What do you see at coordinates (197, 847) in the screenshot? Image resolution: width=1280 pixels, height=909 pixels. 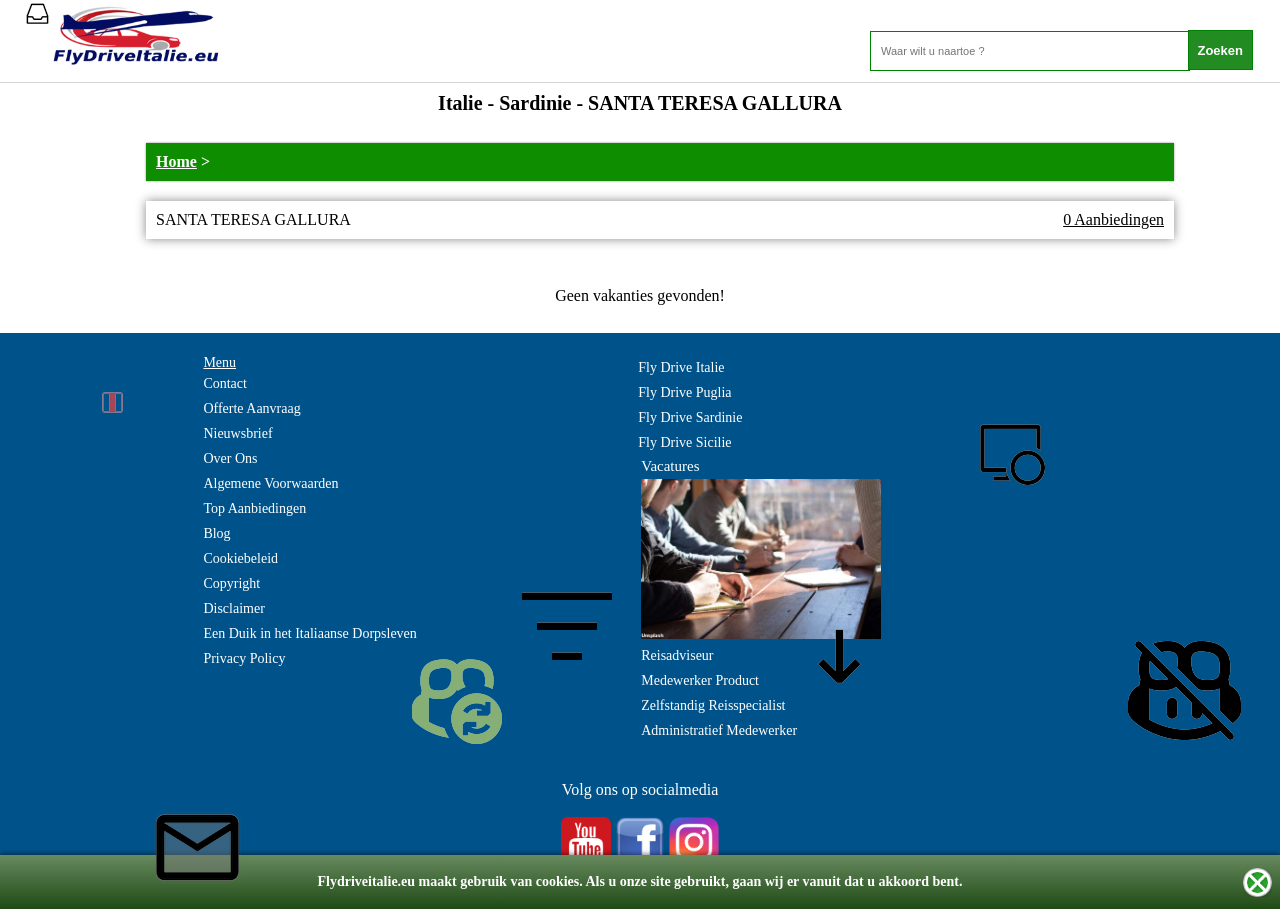 I see `access your email inbox` at bounding box center [197, 847].